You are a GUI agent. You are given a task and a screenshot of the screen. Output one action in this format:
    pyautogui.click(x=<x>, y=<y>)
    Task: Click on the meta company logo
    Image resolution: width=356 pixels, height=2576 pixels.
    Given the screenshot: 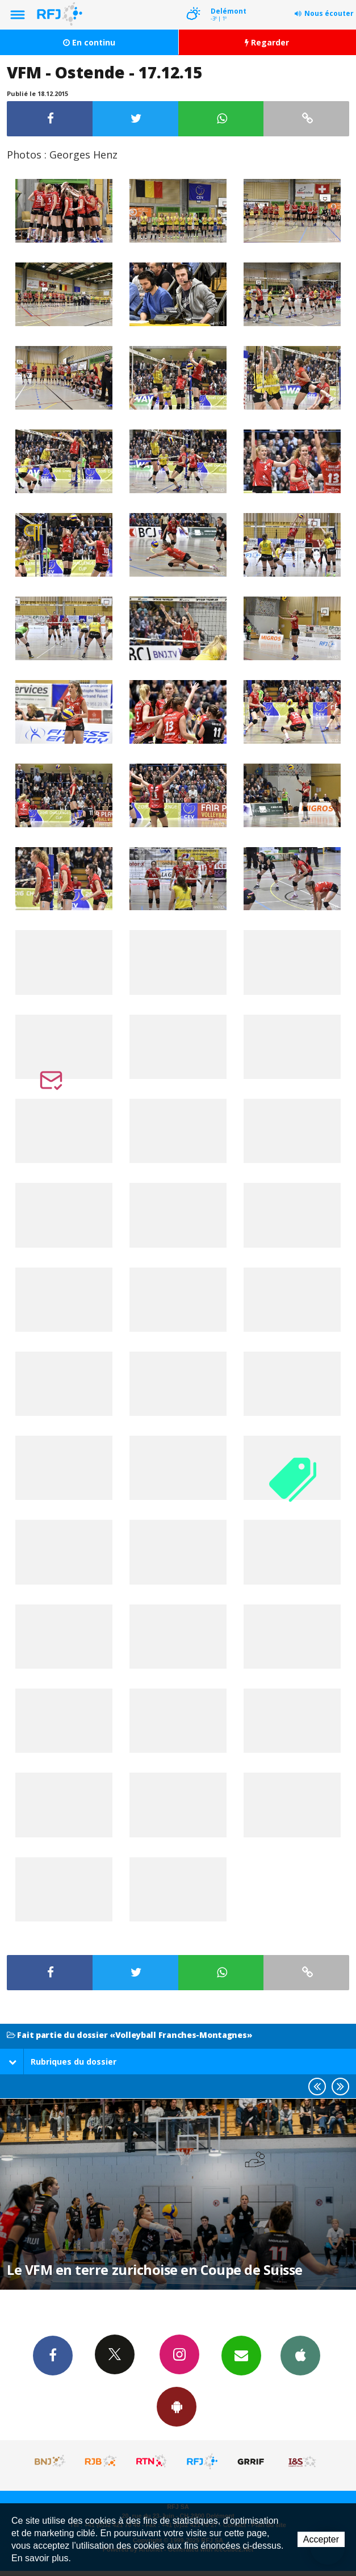 What is the action you would take?
    pyautogui.click(x=196, y=718)
    